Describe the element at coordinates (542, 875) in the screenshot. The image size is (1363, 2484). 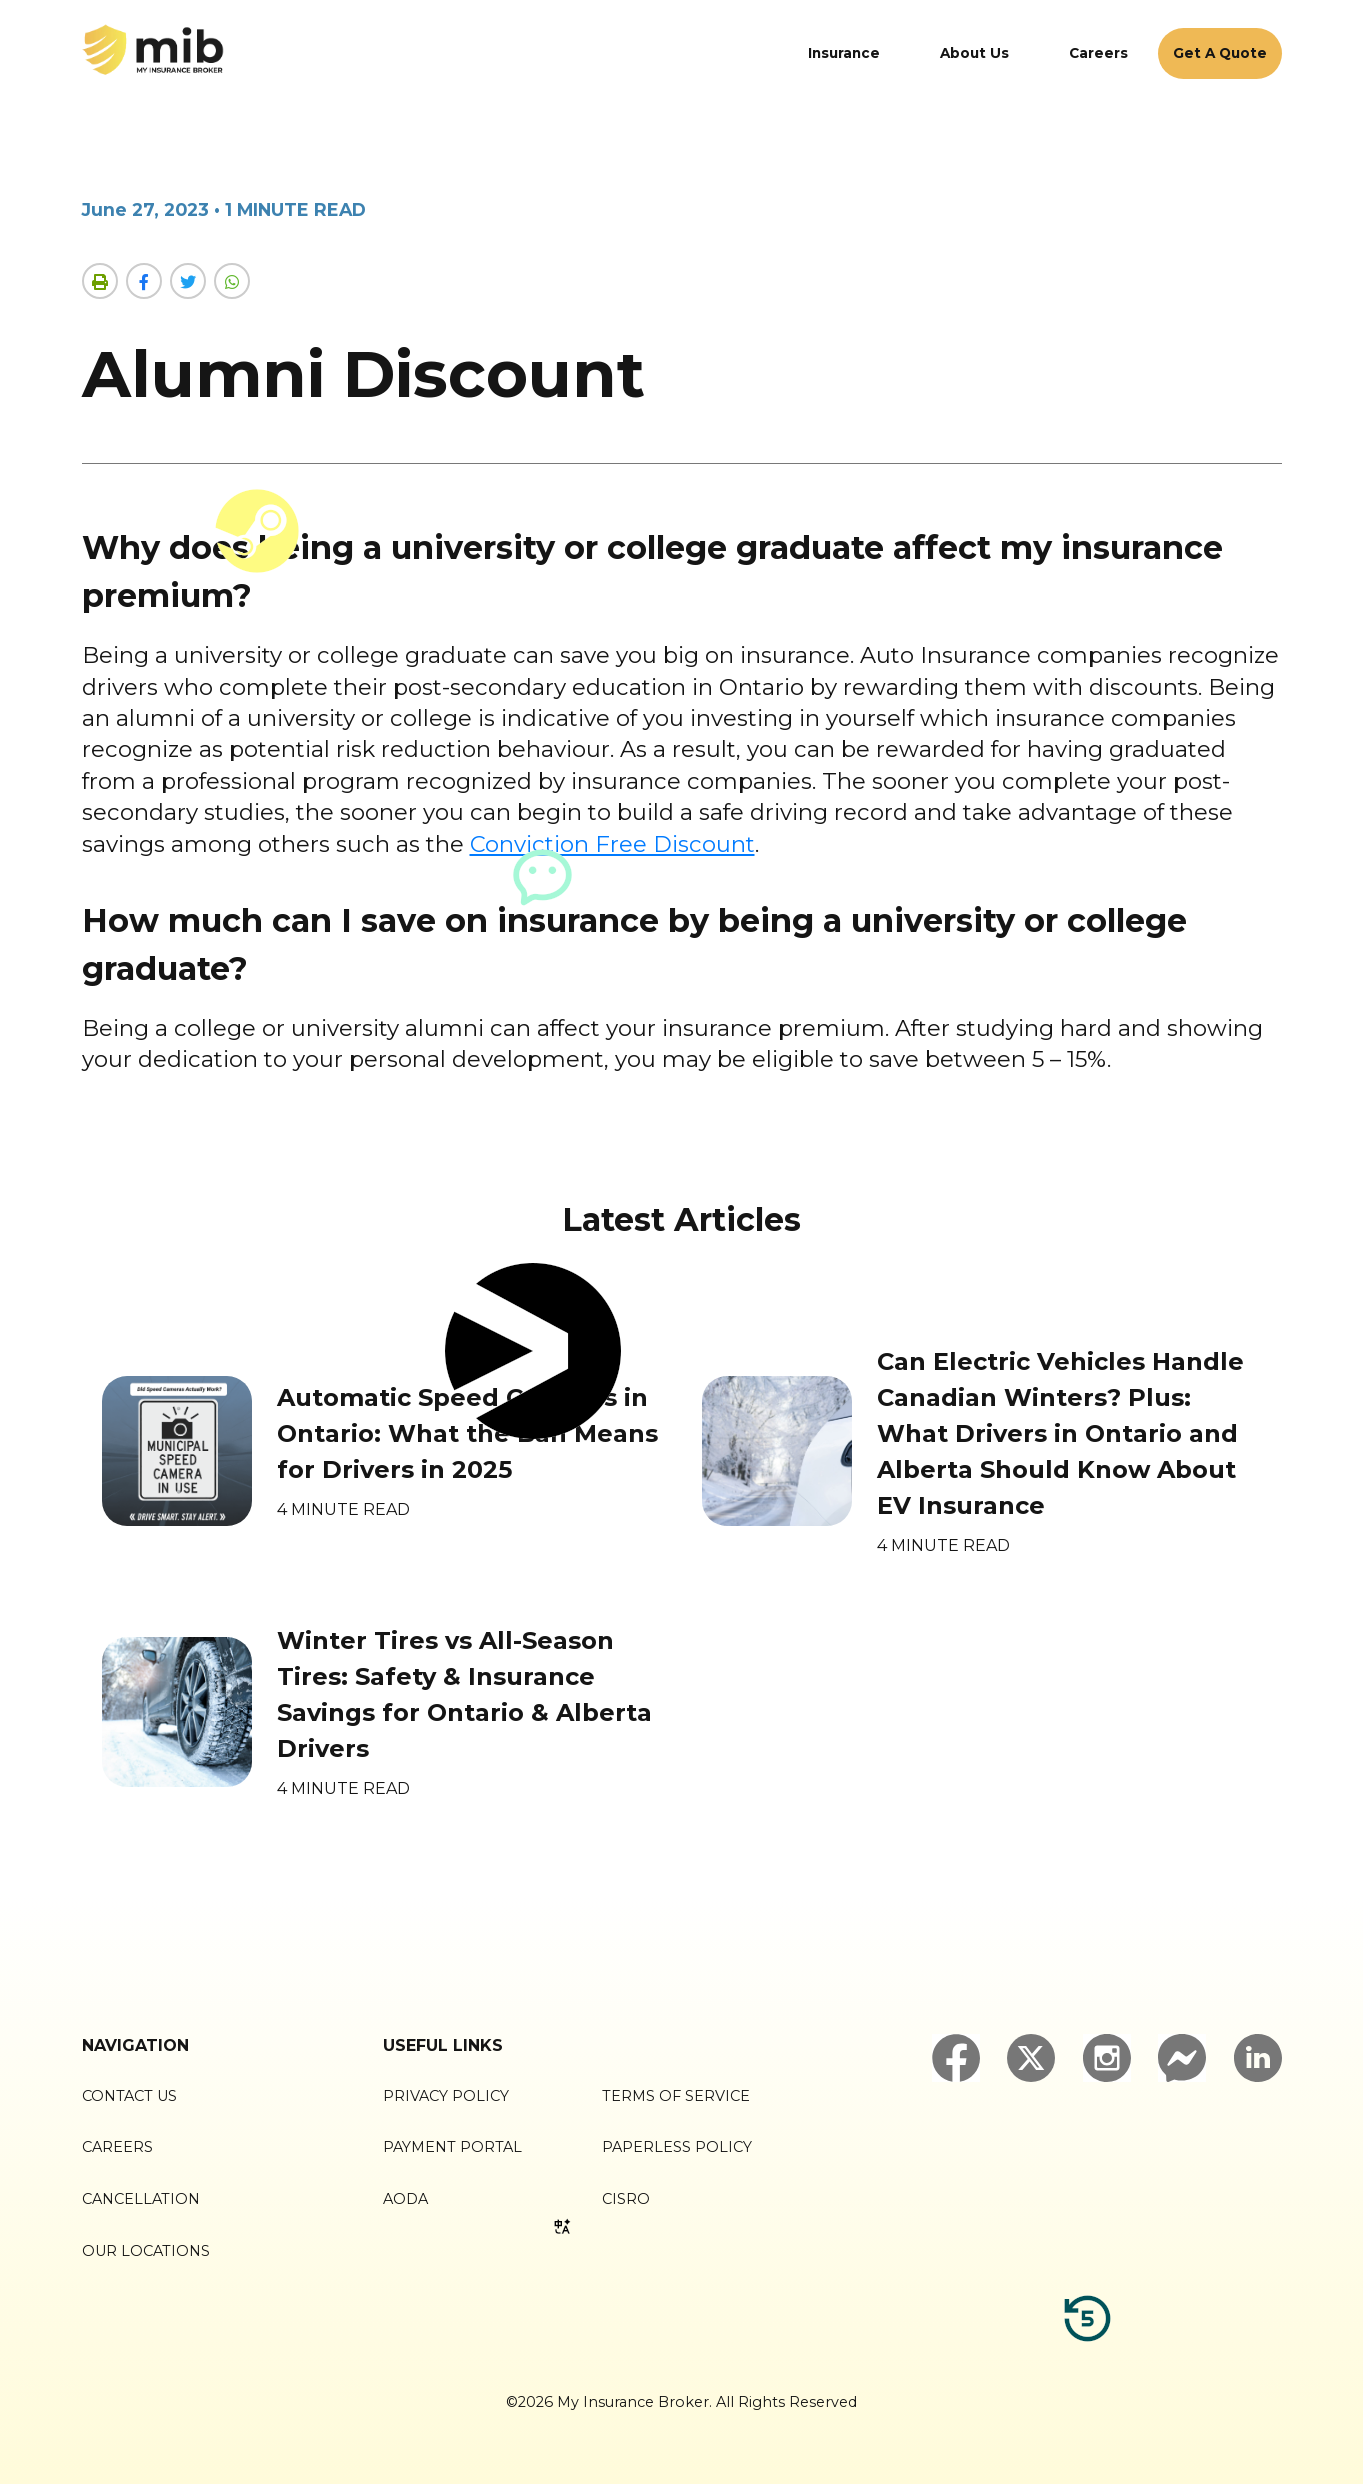
I see `open WeChat messaging app` at that location.